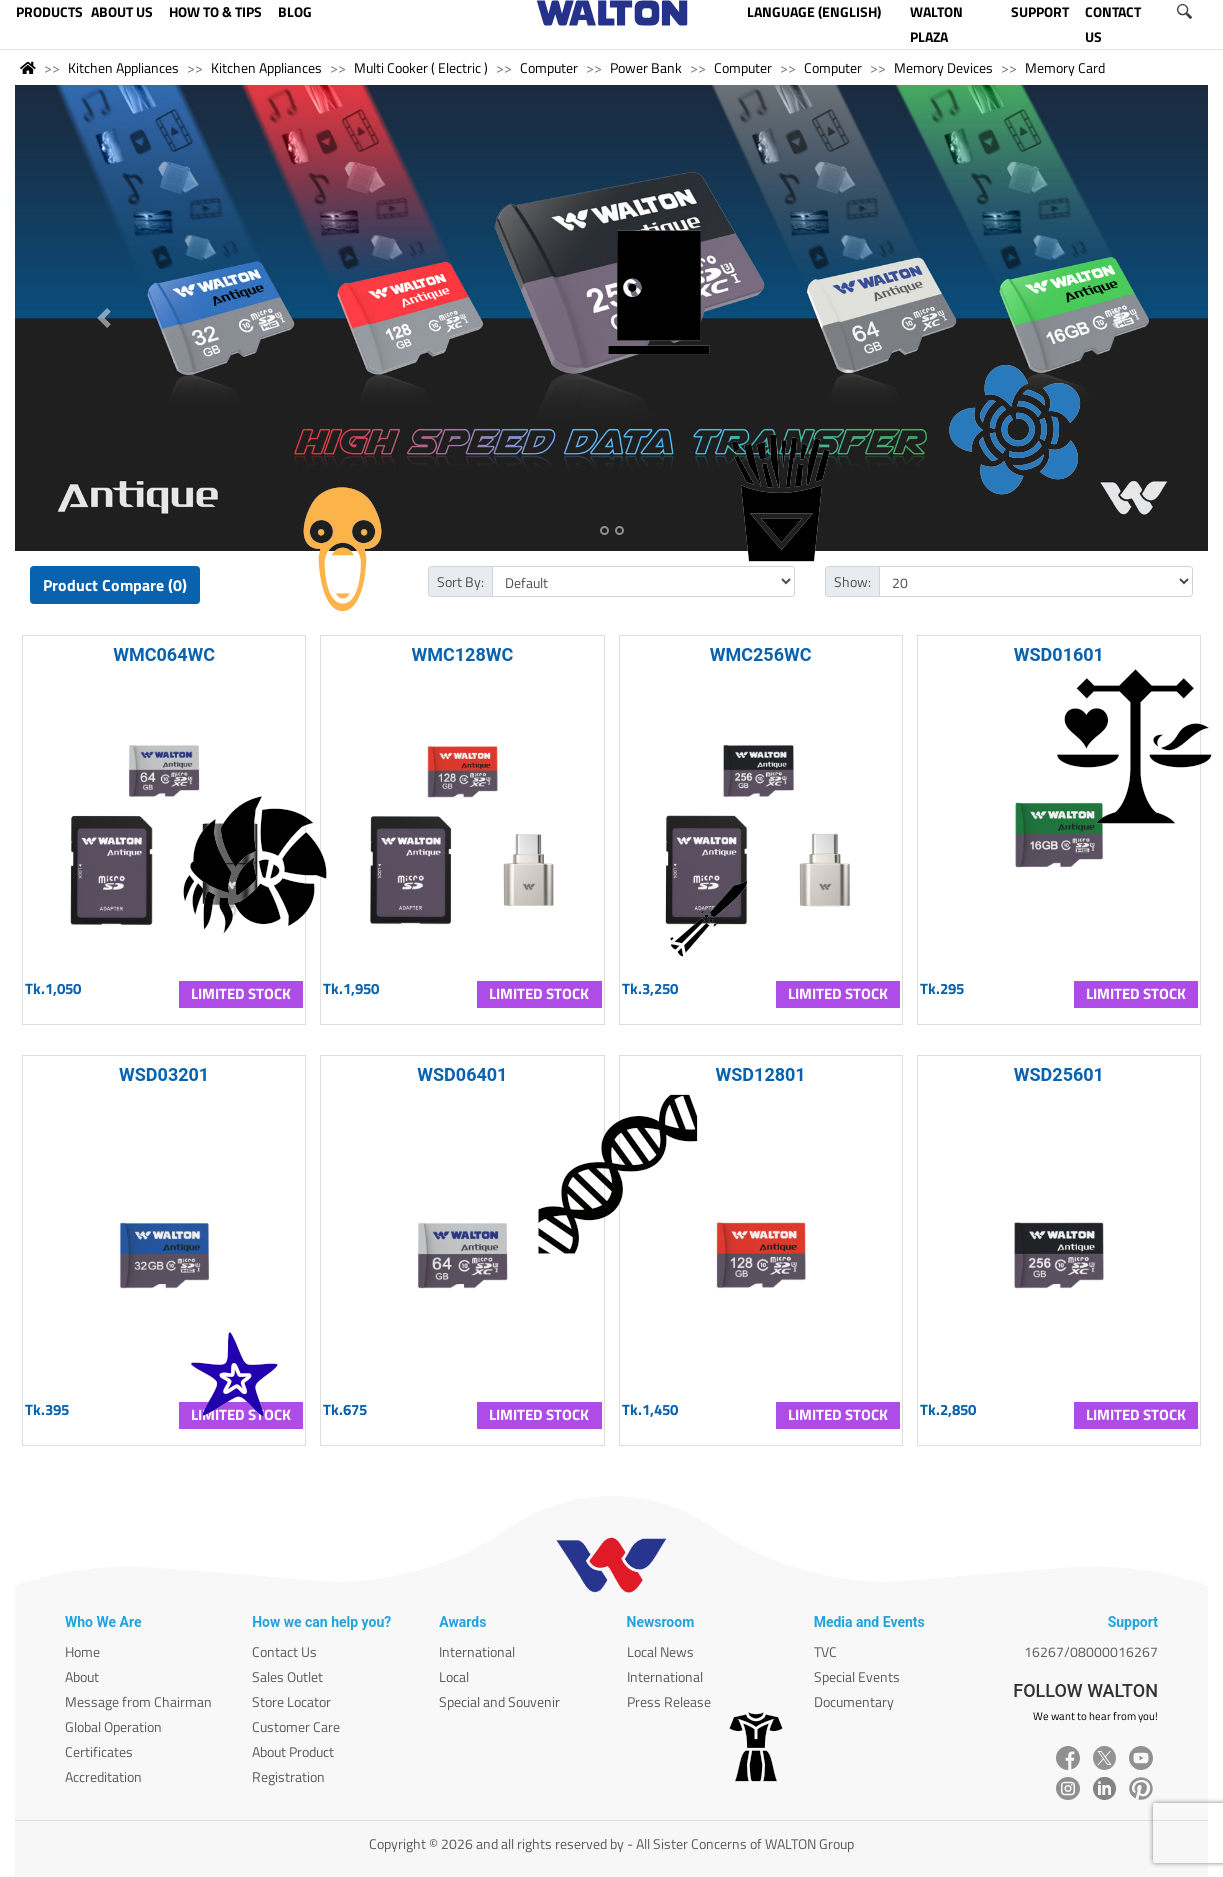  Describe the element at coordinates (617, 1174) in the screenshot. I see `access genetic or DNA-related information` at that location.